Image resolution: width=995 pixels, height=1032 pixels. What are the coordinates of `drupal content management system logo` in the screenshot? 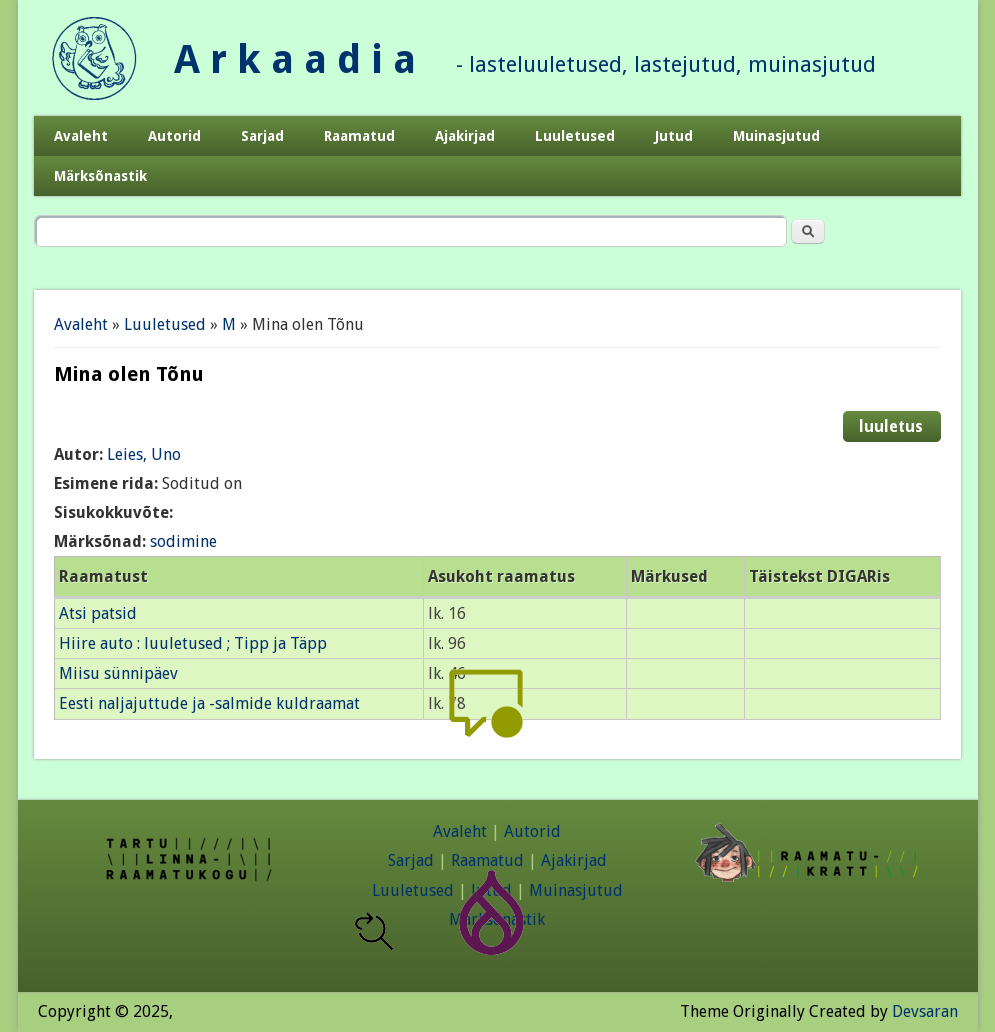 It's located at (491, 914).